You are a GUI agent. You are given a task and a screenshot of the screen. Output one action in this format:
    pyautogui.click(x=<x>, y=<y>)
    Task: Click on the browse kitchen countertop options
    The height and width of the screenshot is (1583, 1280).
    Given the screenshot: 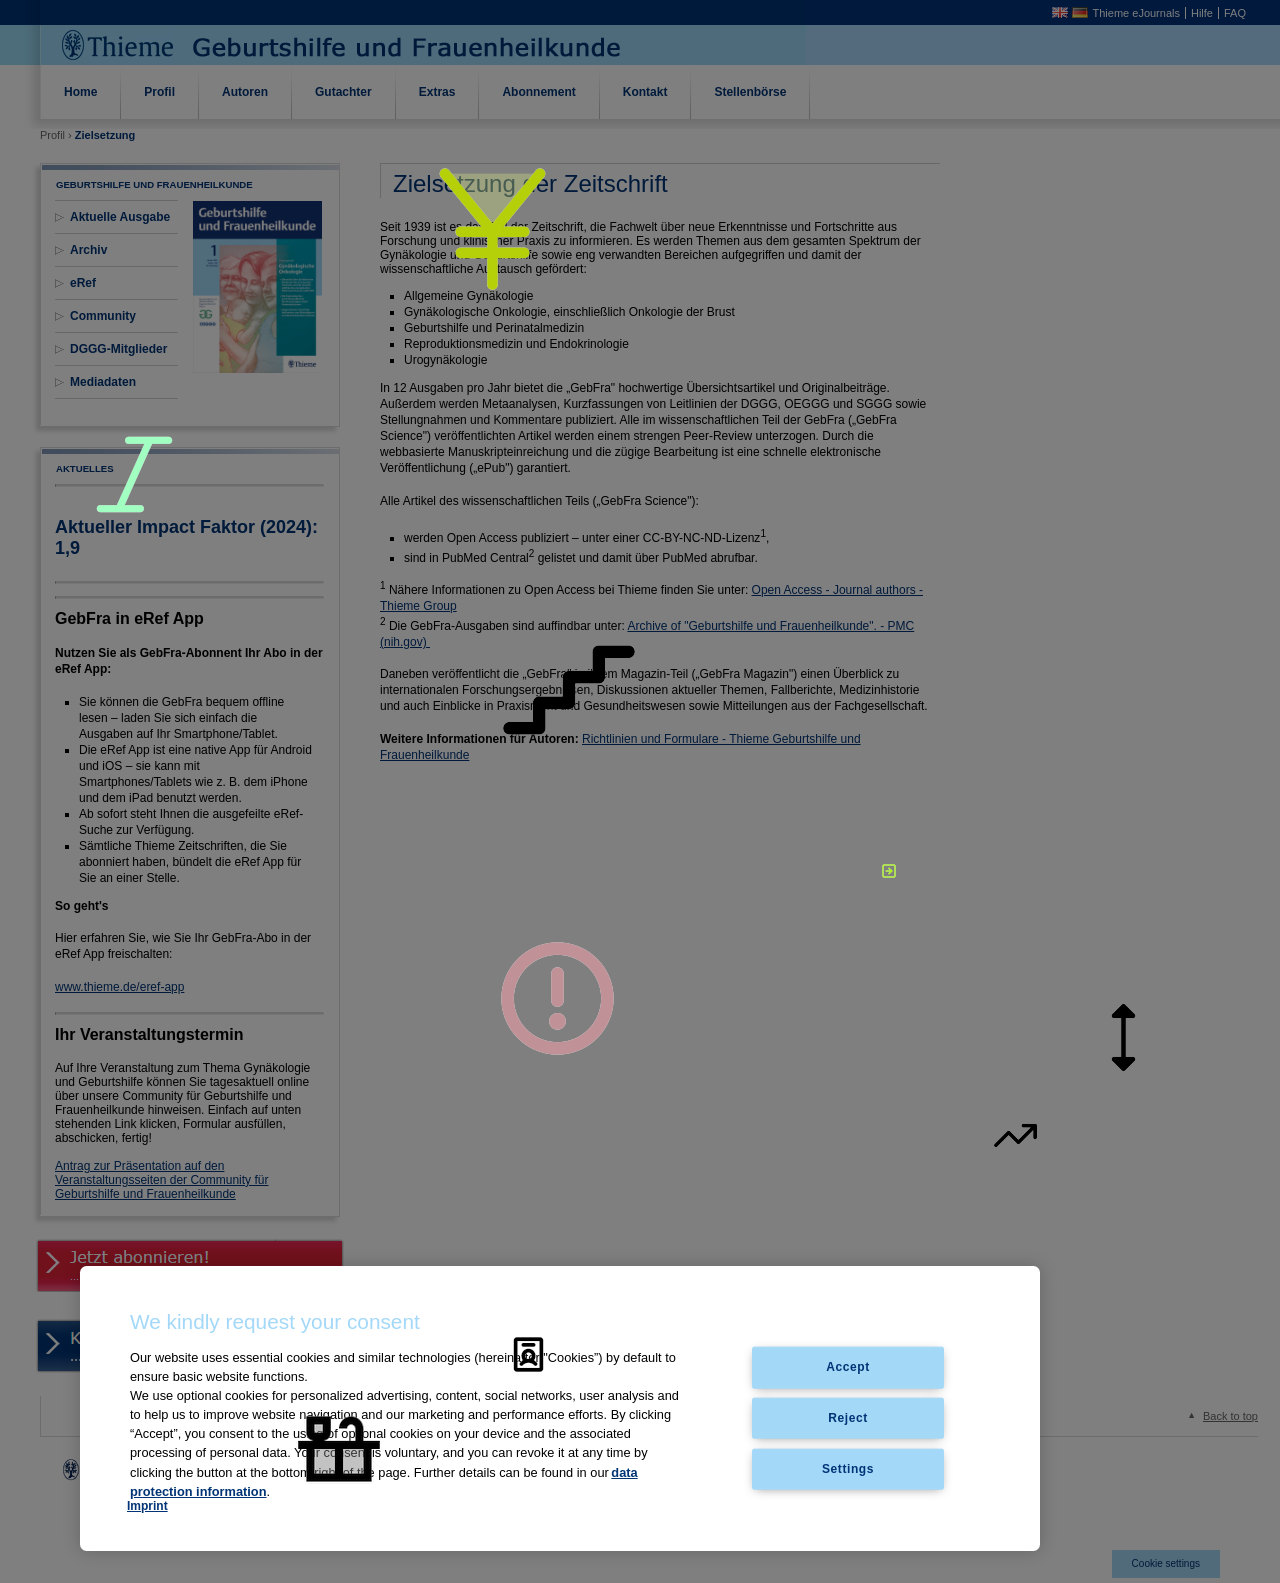 What is the action you would take?
    pyautogui.click(x=339, y=1449)
    